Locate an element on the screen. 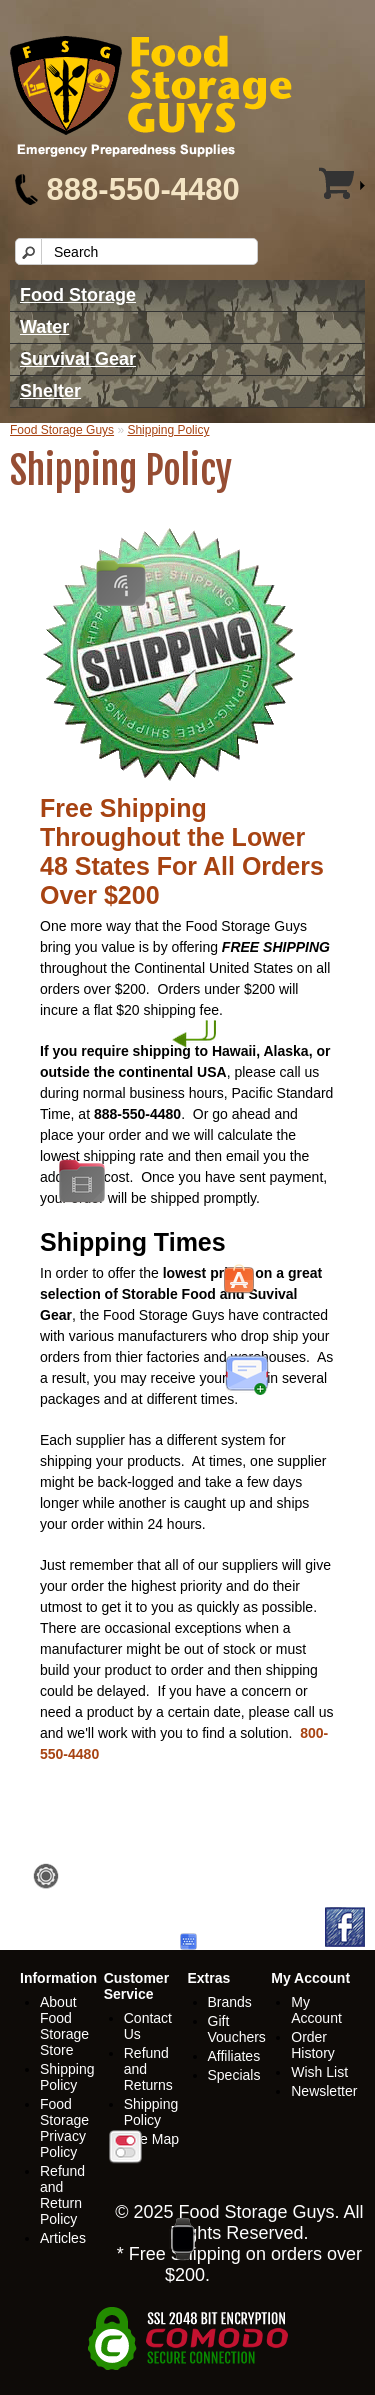 The height and width of the screenshot is (2395, 375). access keyboard and input method settings is located at coordinates (188, 1941).